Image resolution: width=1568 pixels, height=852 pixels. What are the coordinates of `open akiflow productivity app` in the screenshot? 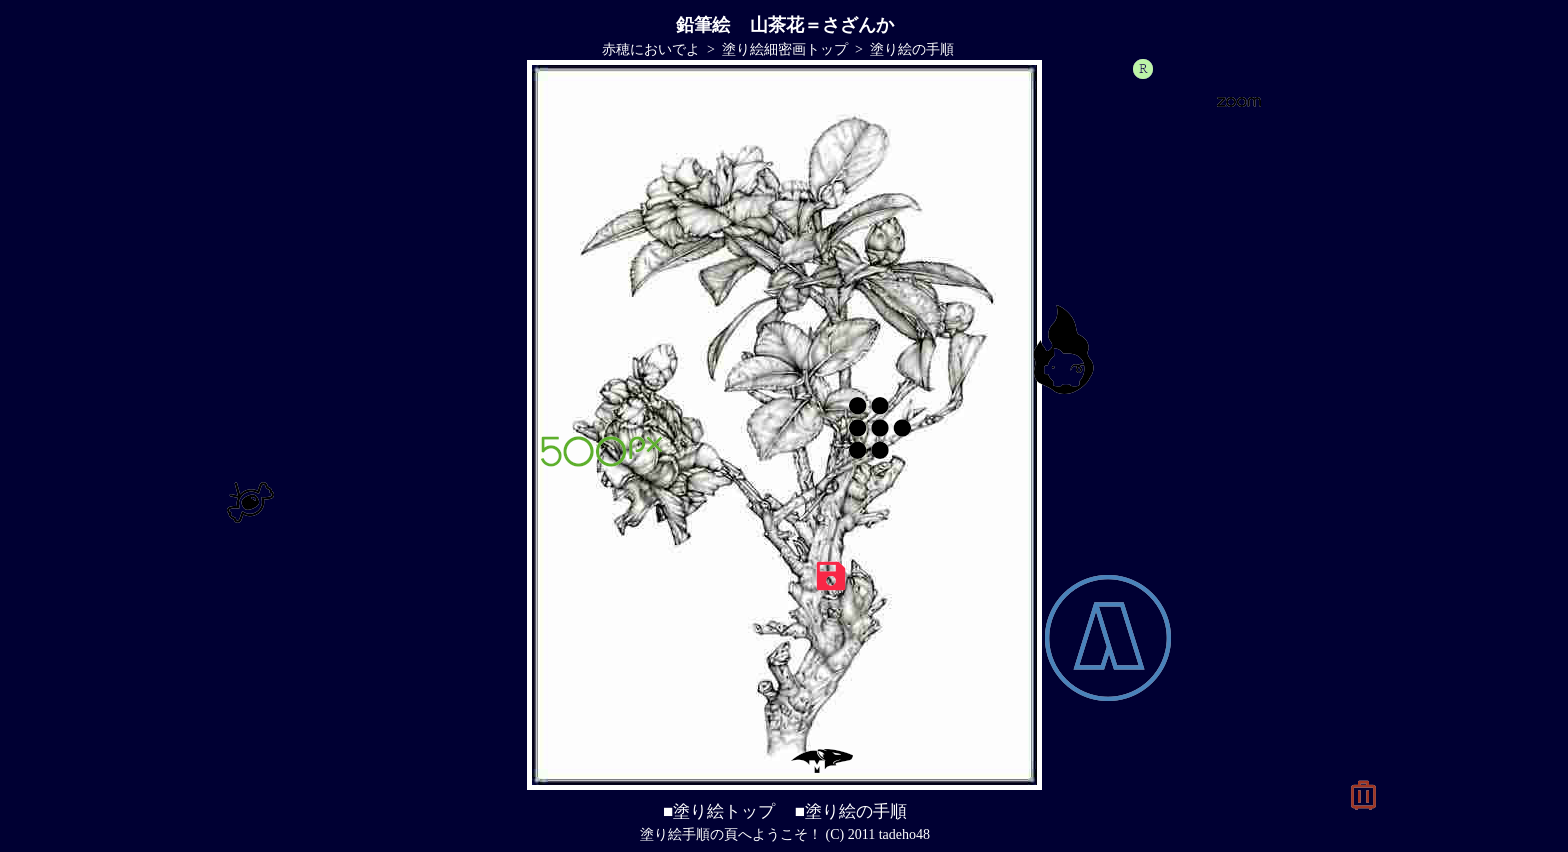 It's located at (1108, 638).